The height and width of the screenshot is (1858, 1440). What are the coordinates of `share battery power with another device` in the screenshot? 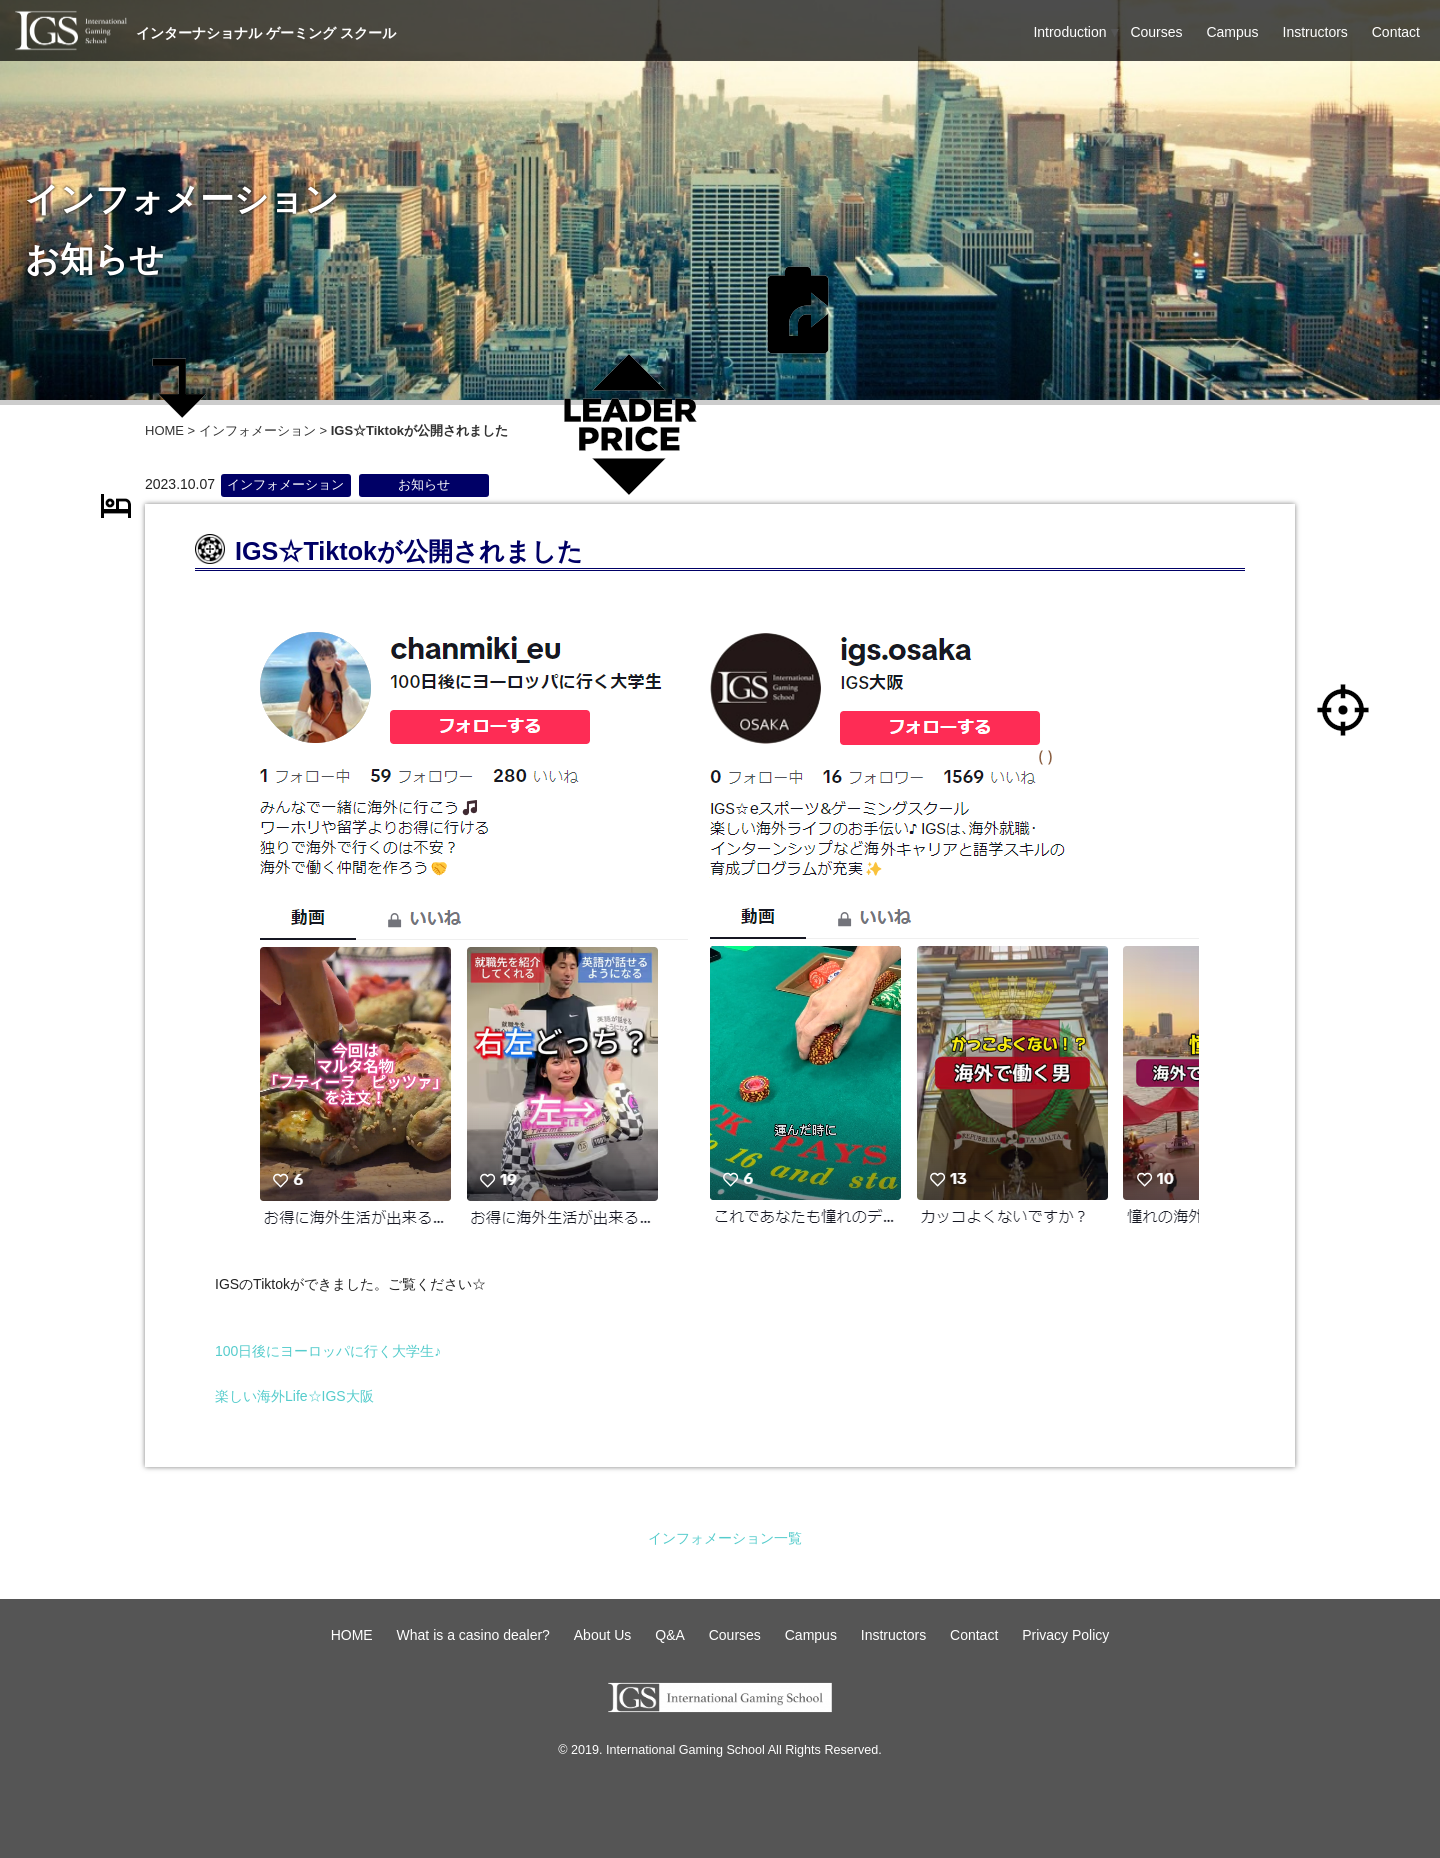 It's located at (798, 310).